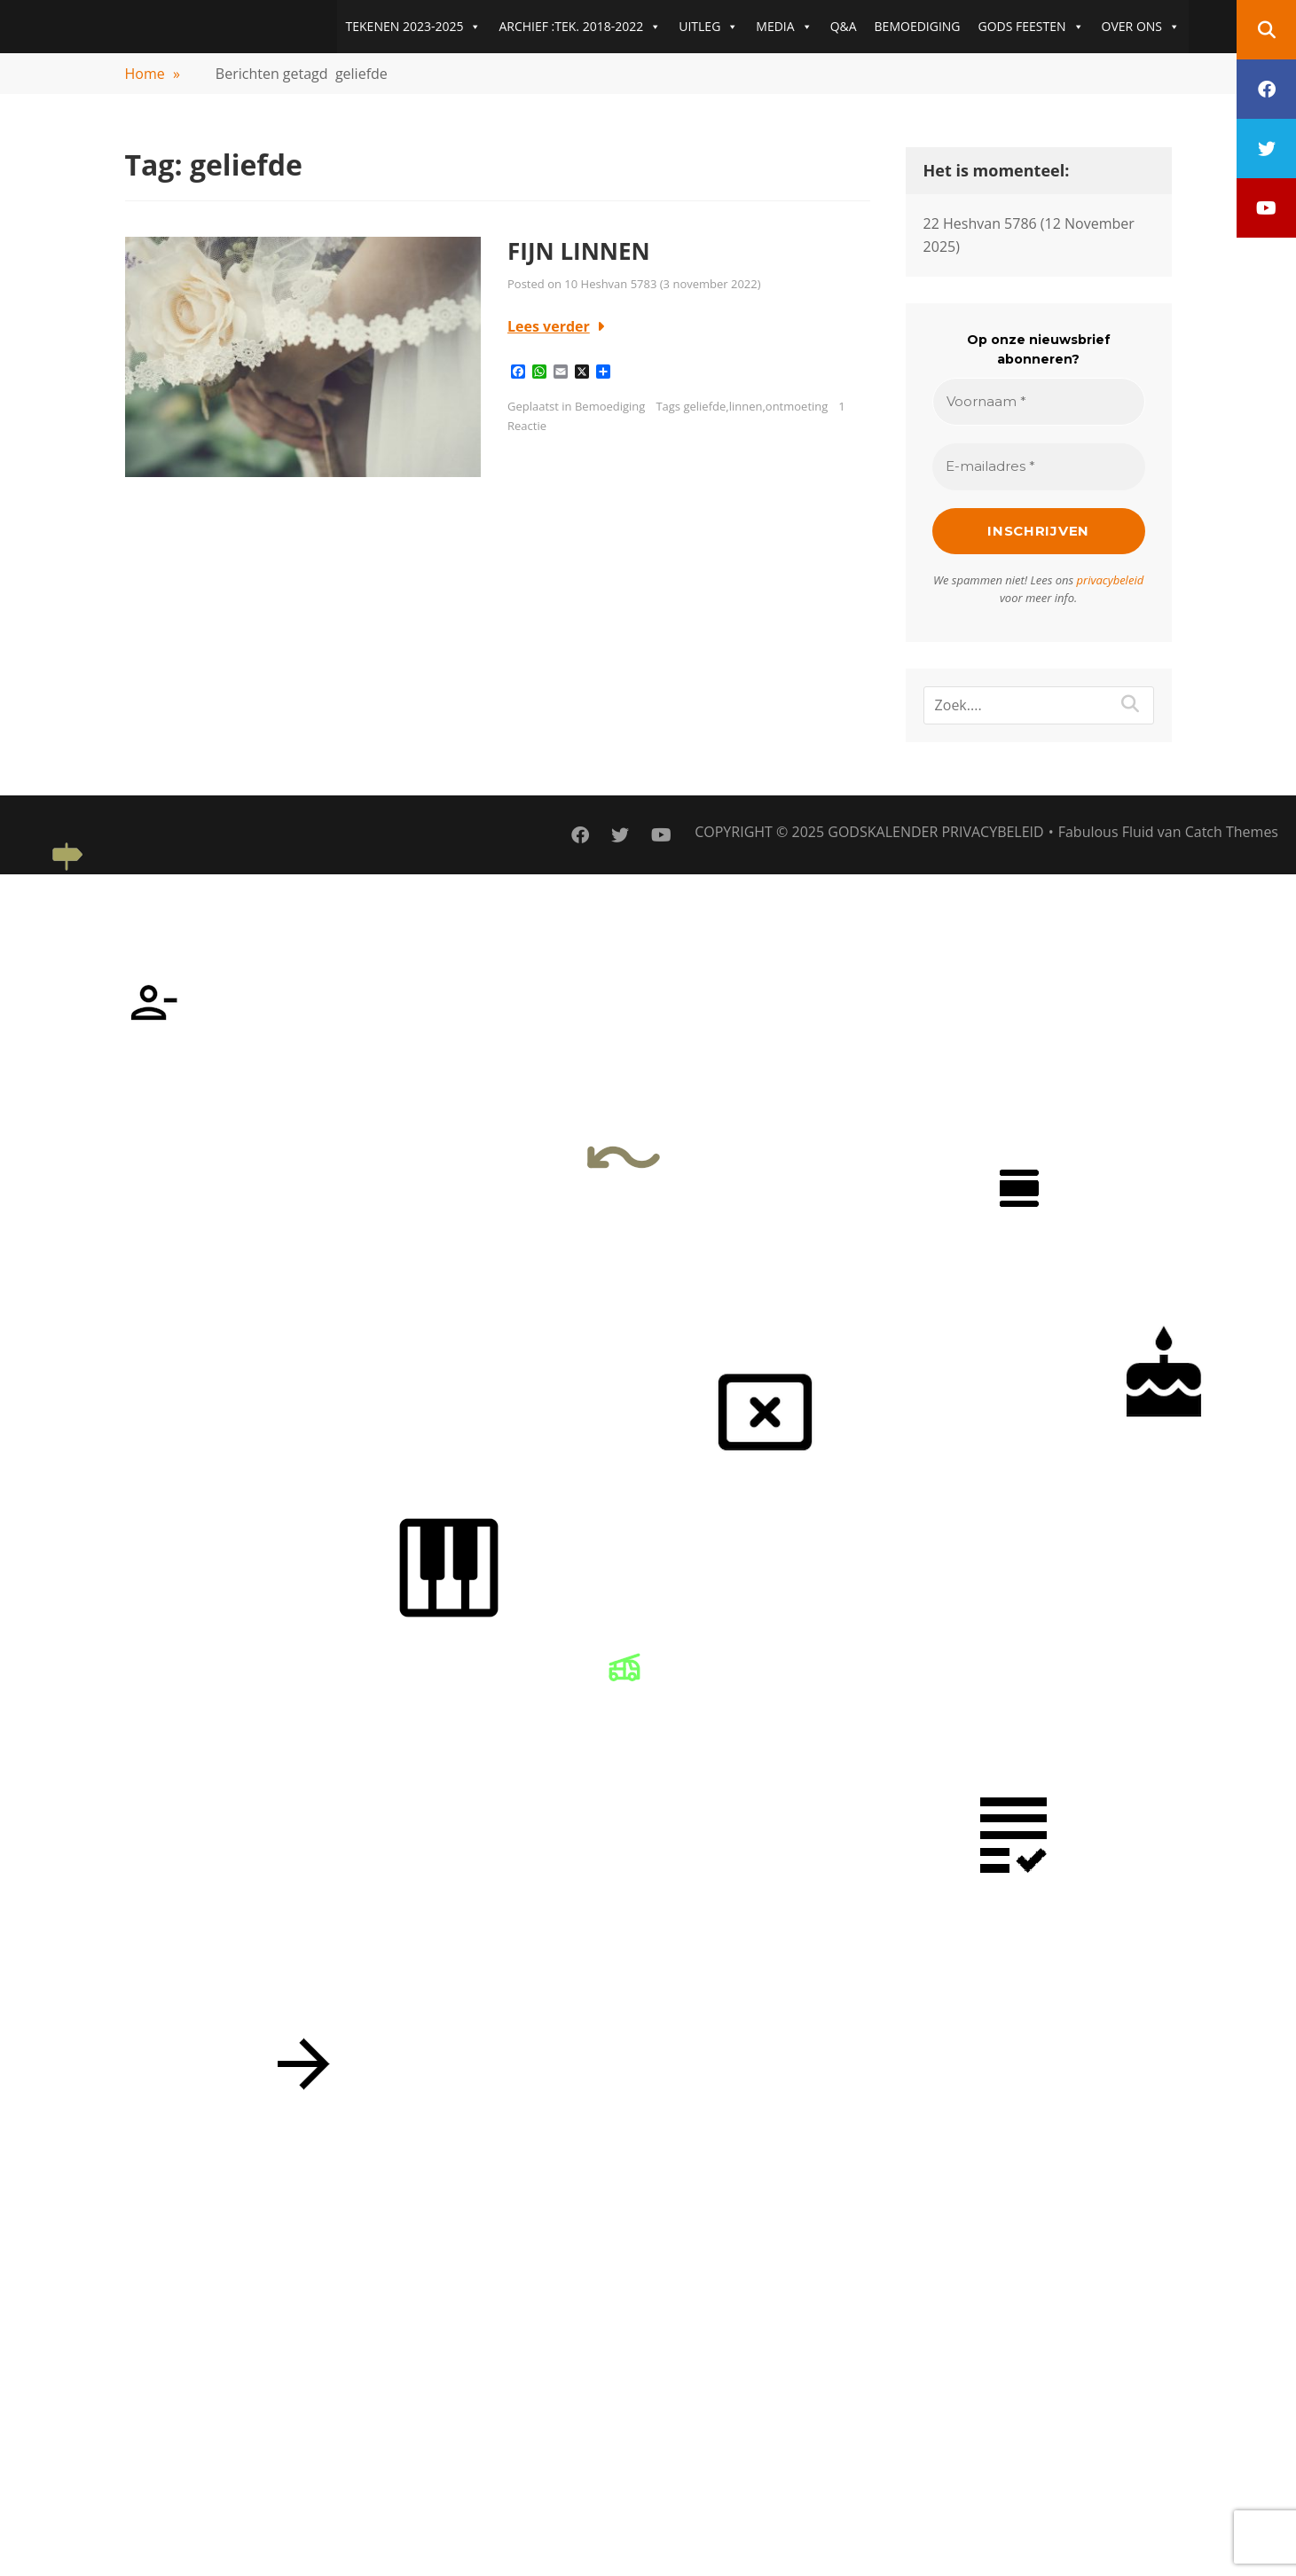 This screenshot has height=2576, width=1296. What do you see at coordinates (624, 1157) in the screenshot?
I see `undo or revert previous action` at bounding box center [624, 1157].